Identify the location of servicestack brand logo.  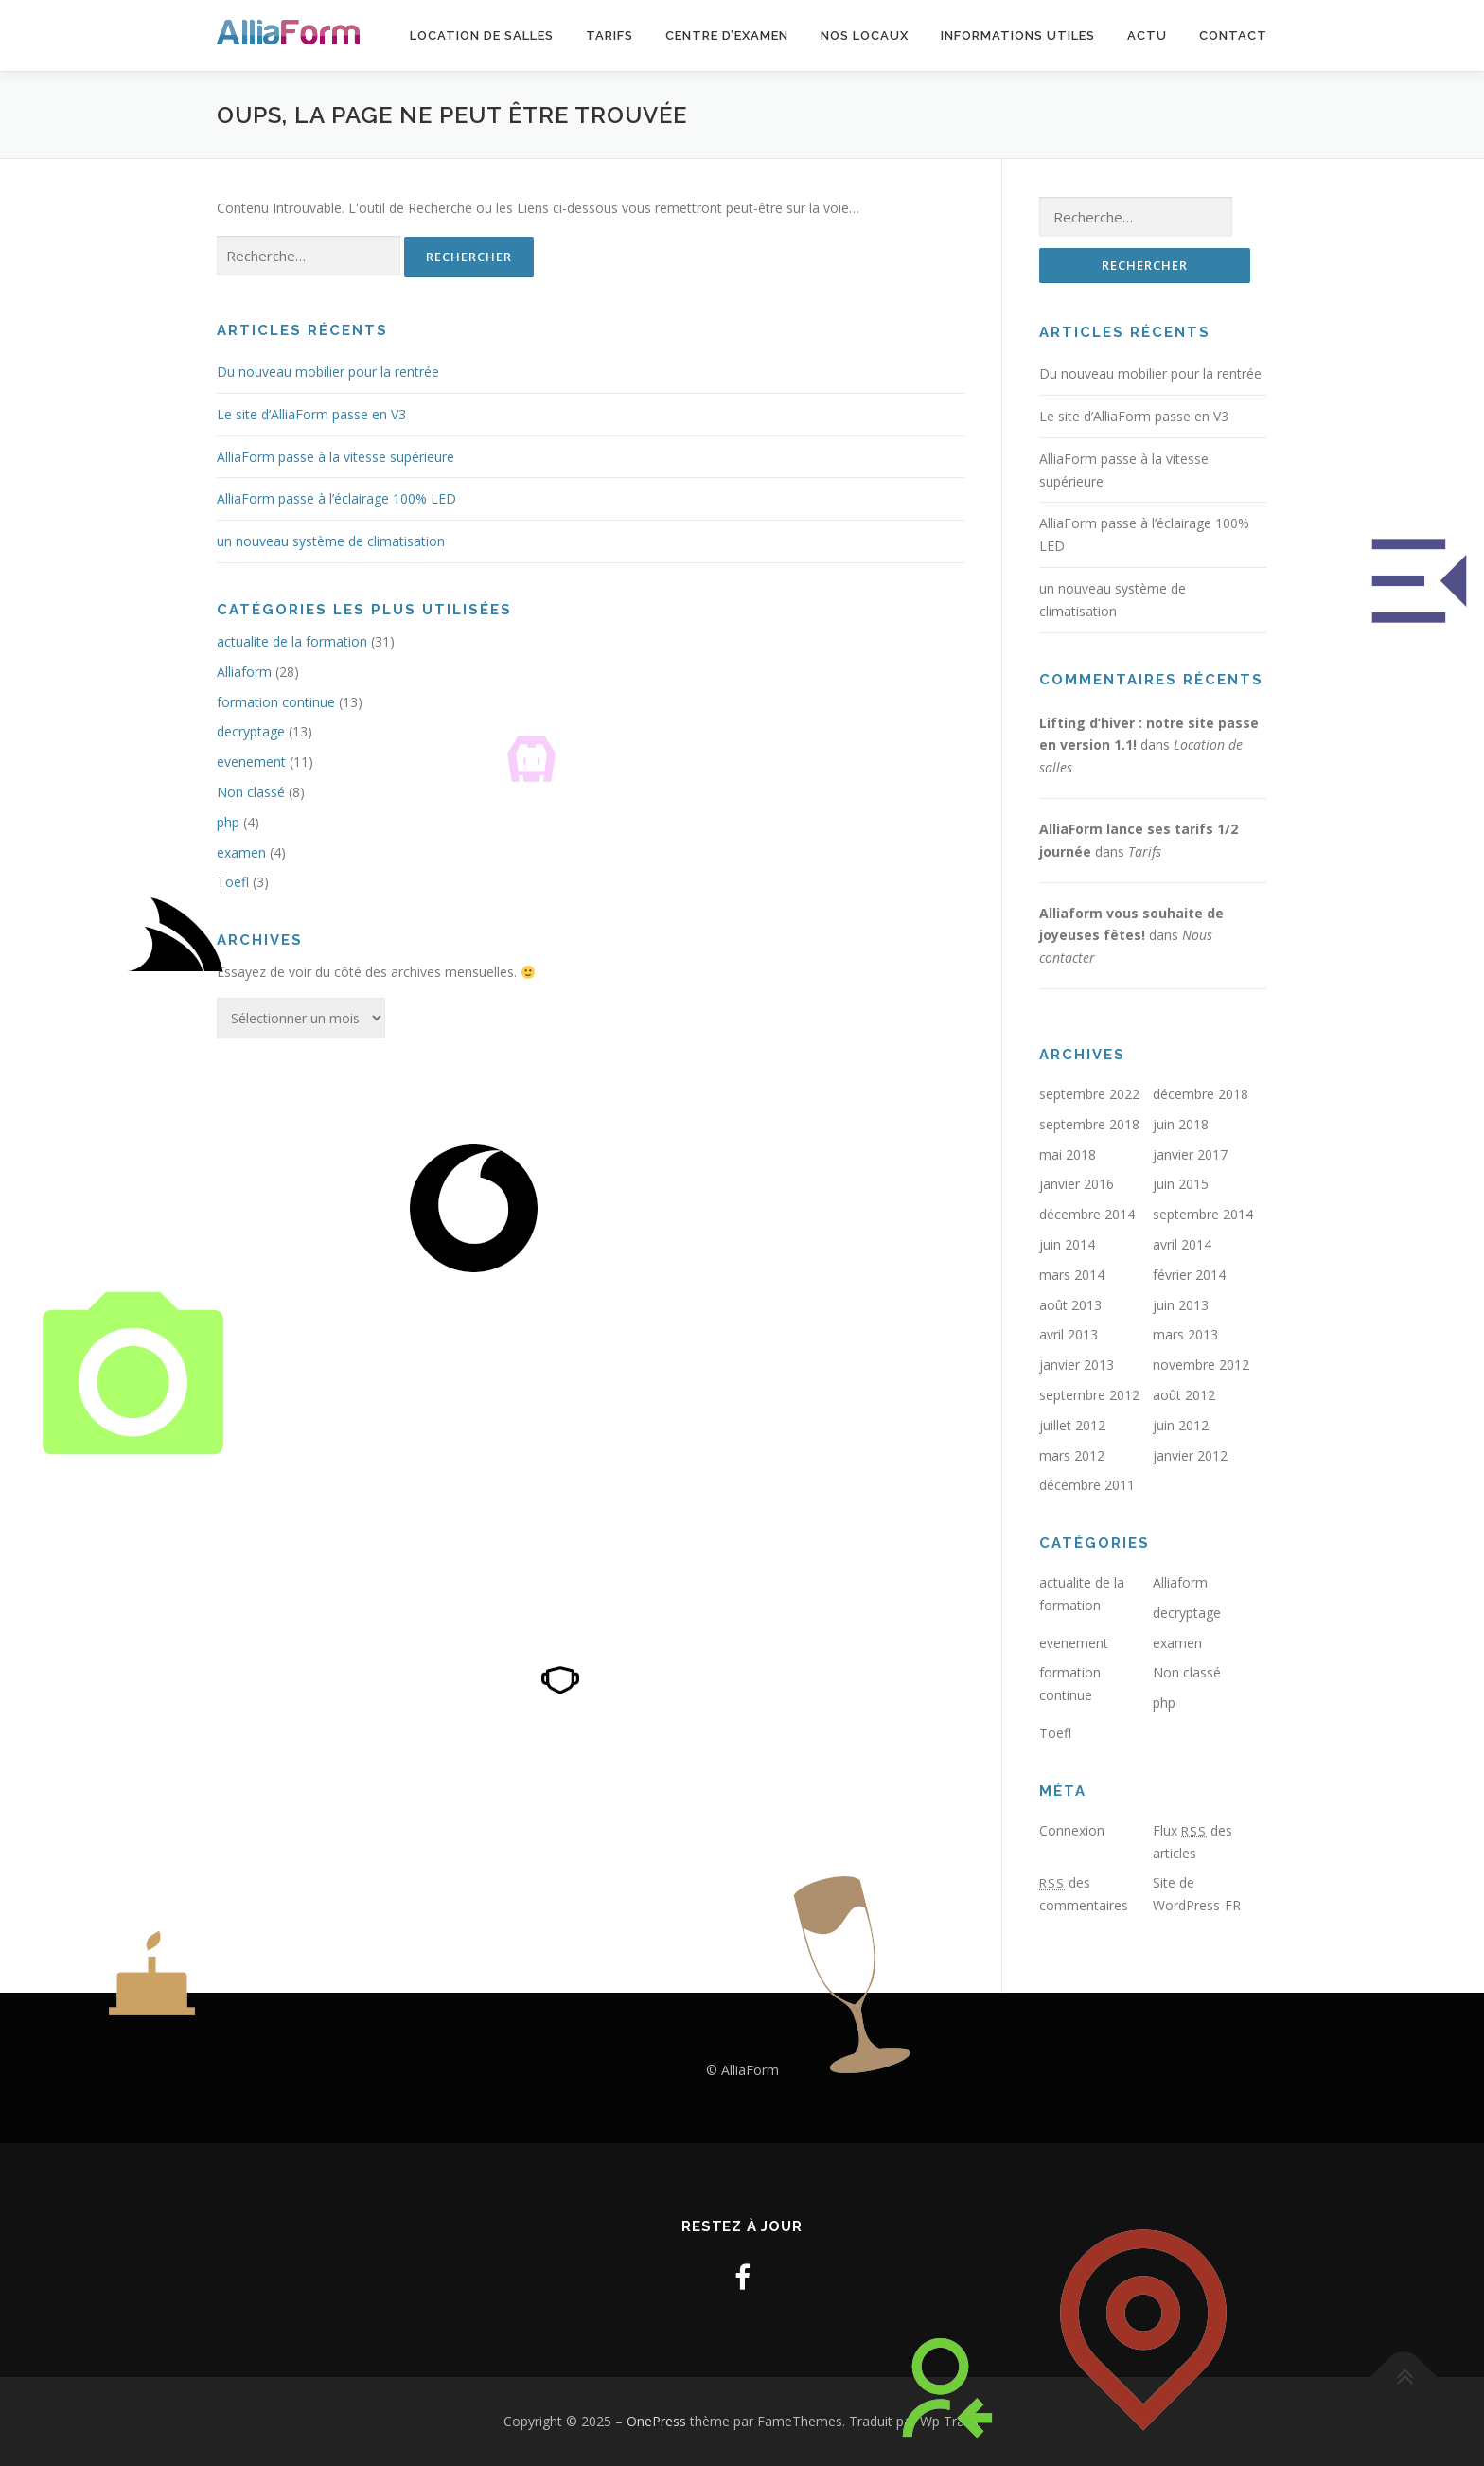
(175, 934).